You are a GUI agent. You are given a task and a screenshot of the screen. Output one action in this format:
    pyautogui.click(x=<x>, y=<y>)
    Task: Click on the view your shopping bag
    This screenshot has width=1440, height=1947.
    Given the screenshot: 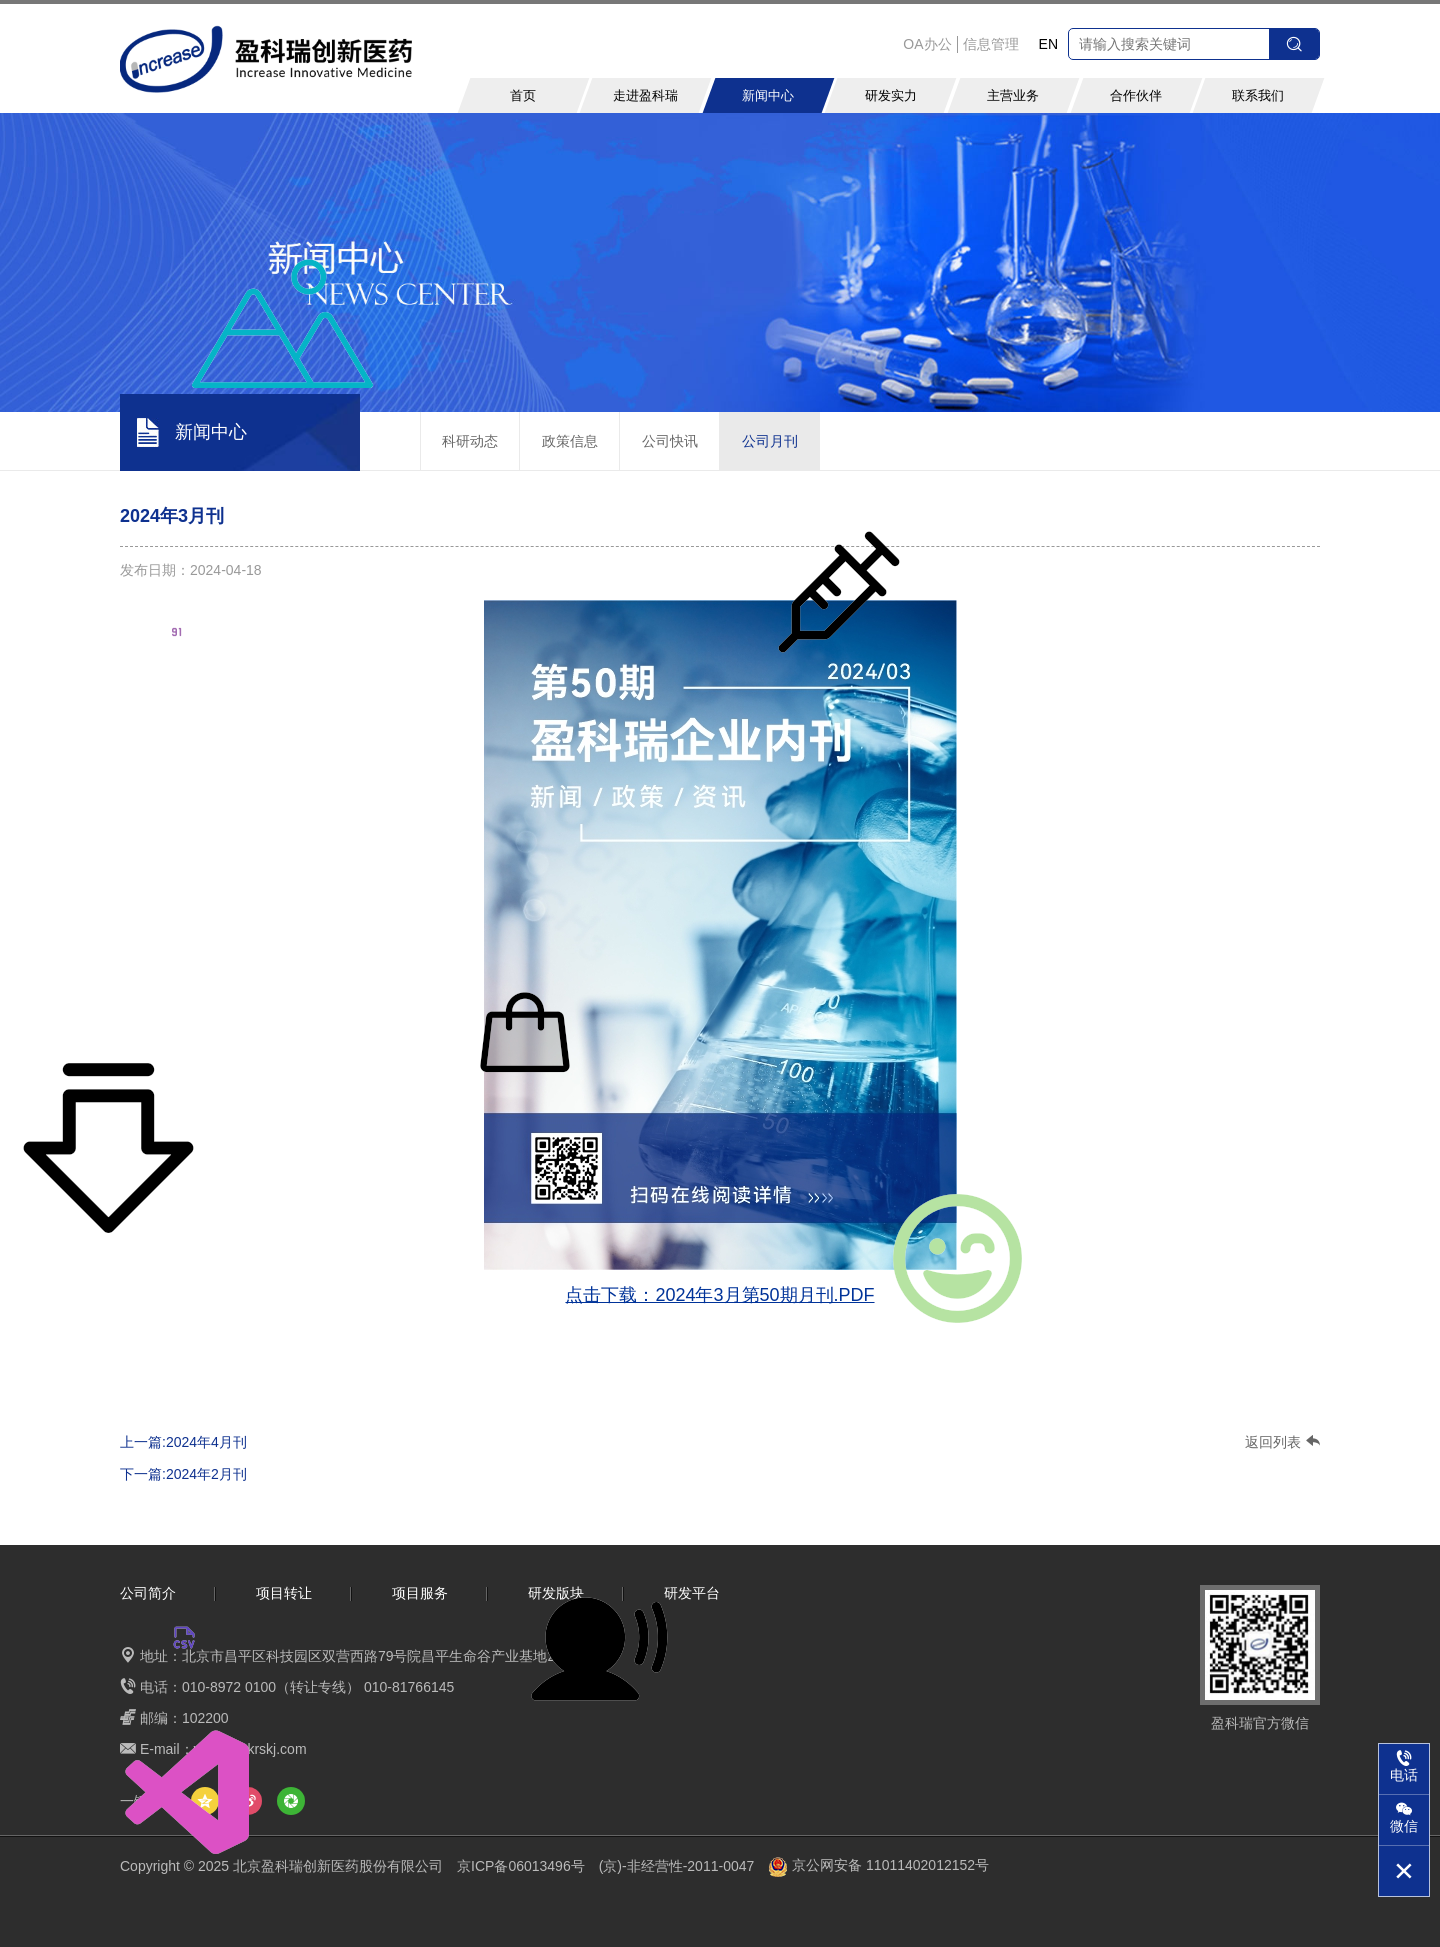 What is the action you would take?
    pyautogui.click(x=525, y=1037)
    